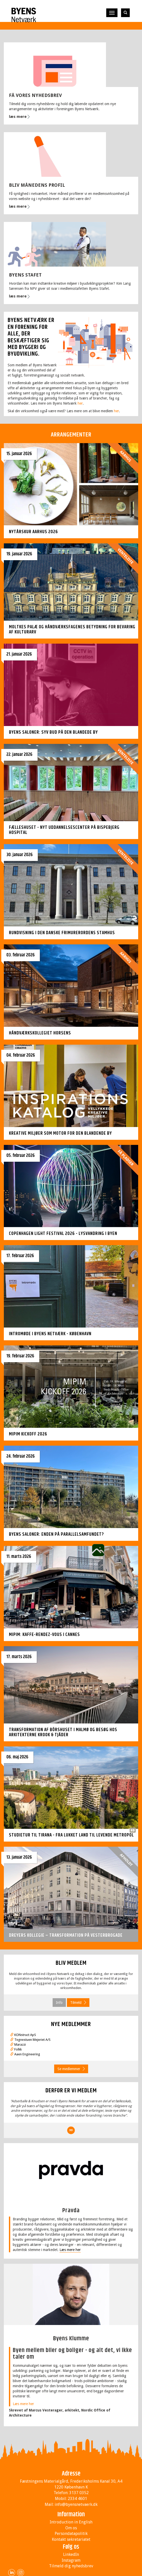 The width and height of the screenshot is (142, 2576). Describe the element at coordinates (133, 1830) in the screenshot. I see `indicates high definition video quality` at that location.